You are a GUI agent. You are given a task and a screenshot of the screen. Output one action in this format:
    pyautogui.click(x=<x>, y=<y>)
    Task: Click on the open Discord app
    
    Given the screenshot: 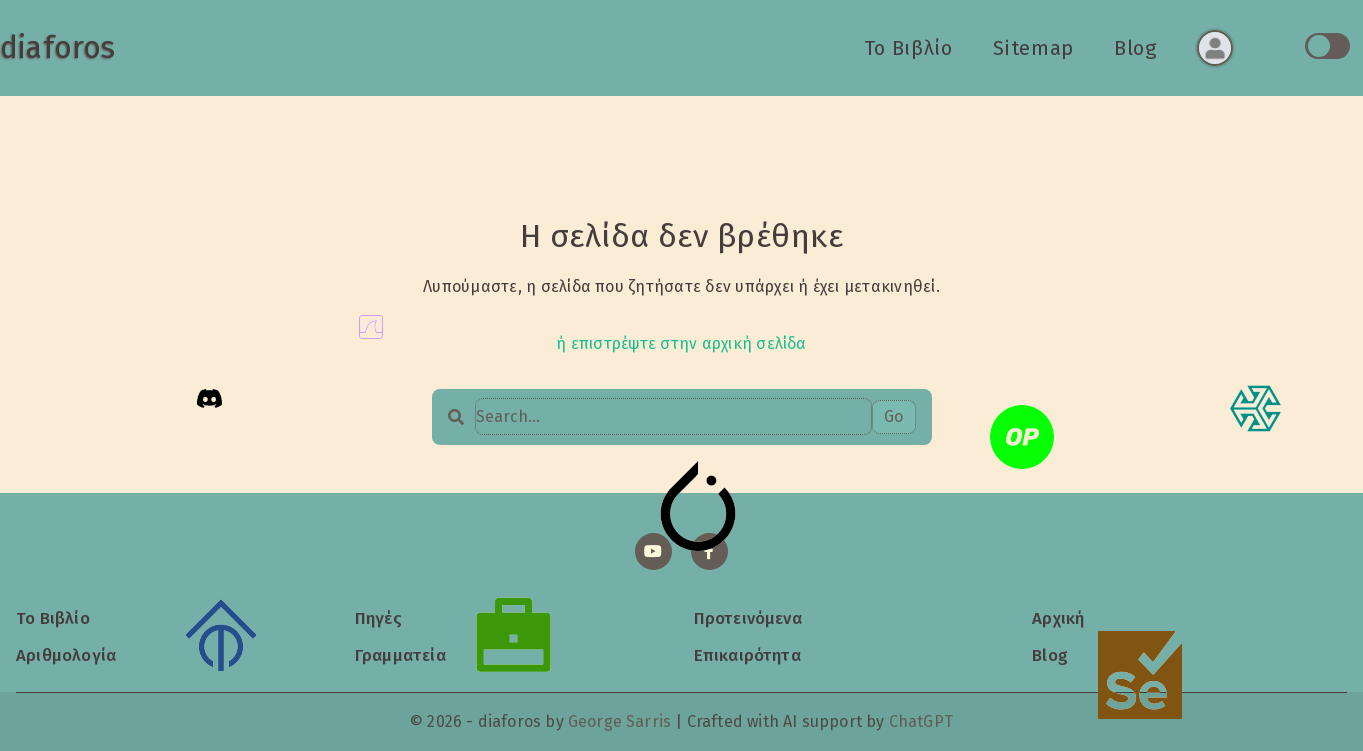 What is the action you would take?
    pyautogui.click(x=209, y=398)
    